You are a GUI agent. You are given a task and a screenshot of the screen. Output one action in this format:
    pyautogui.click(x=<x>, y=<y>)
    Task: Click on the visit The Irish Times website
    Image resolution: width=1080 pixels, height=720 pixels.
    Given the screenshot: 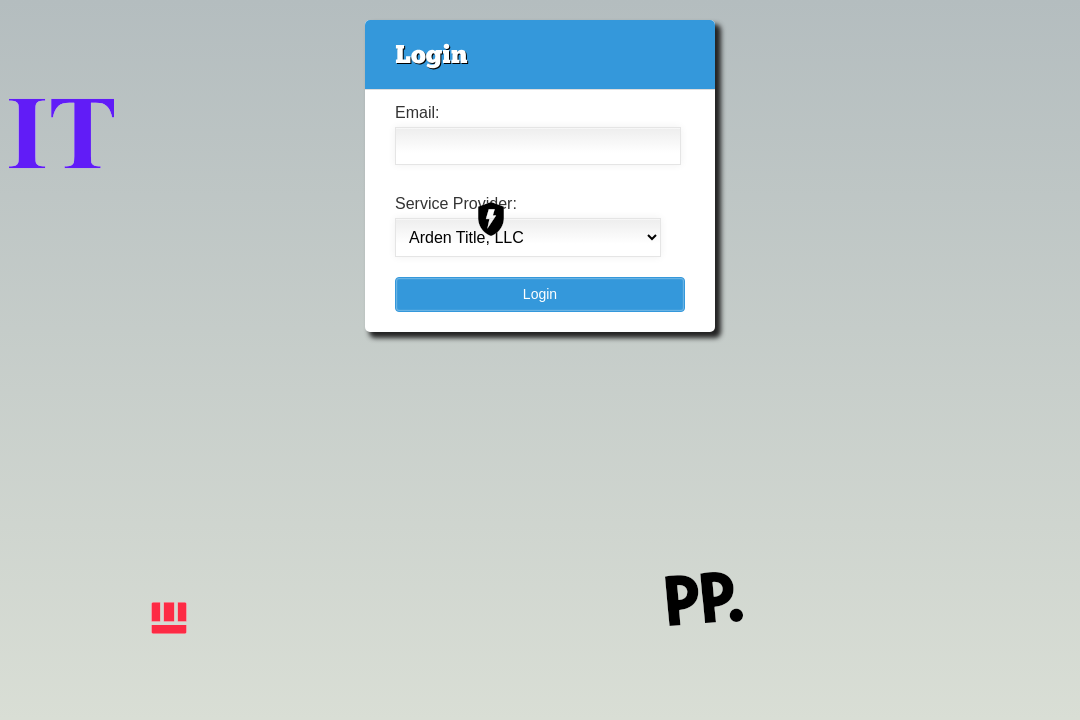 What is the action you would take?
    pyautogui.click(x=61, y=133)
    